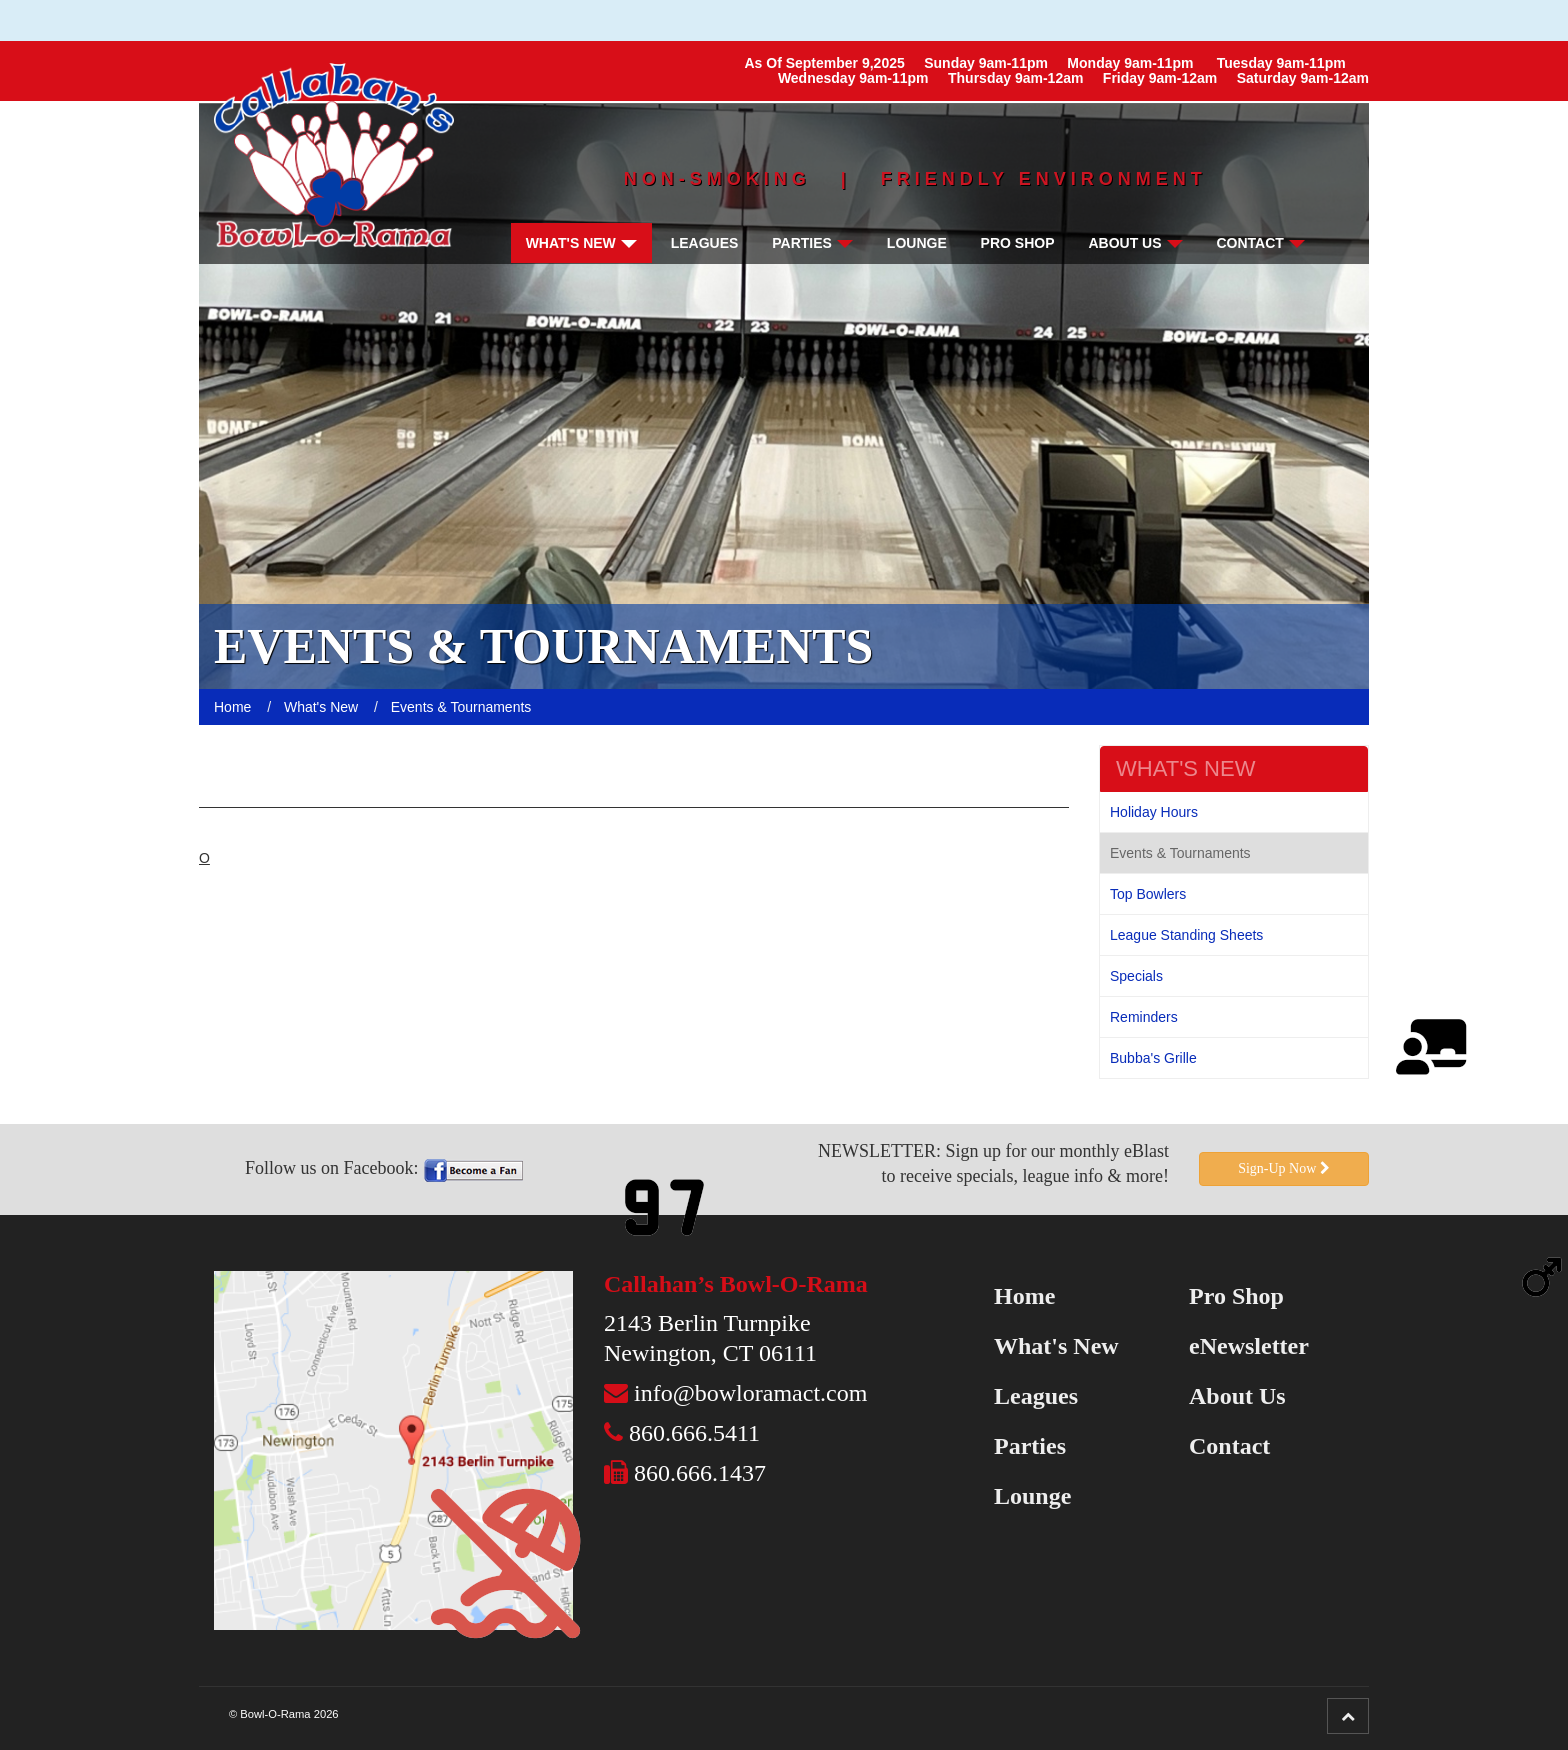 This screenshot has height=1750, width=1568. I want to click on displays the number 97 as a badge or counter, so click(664, 1207).